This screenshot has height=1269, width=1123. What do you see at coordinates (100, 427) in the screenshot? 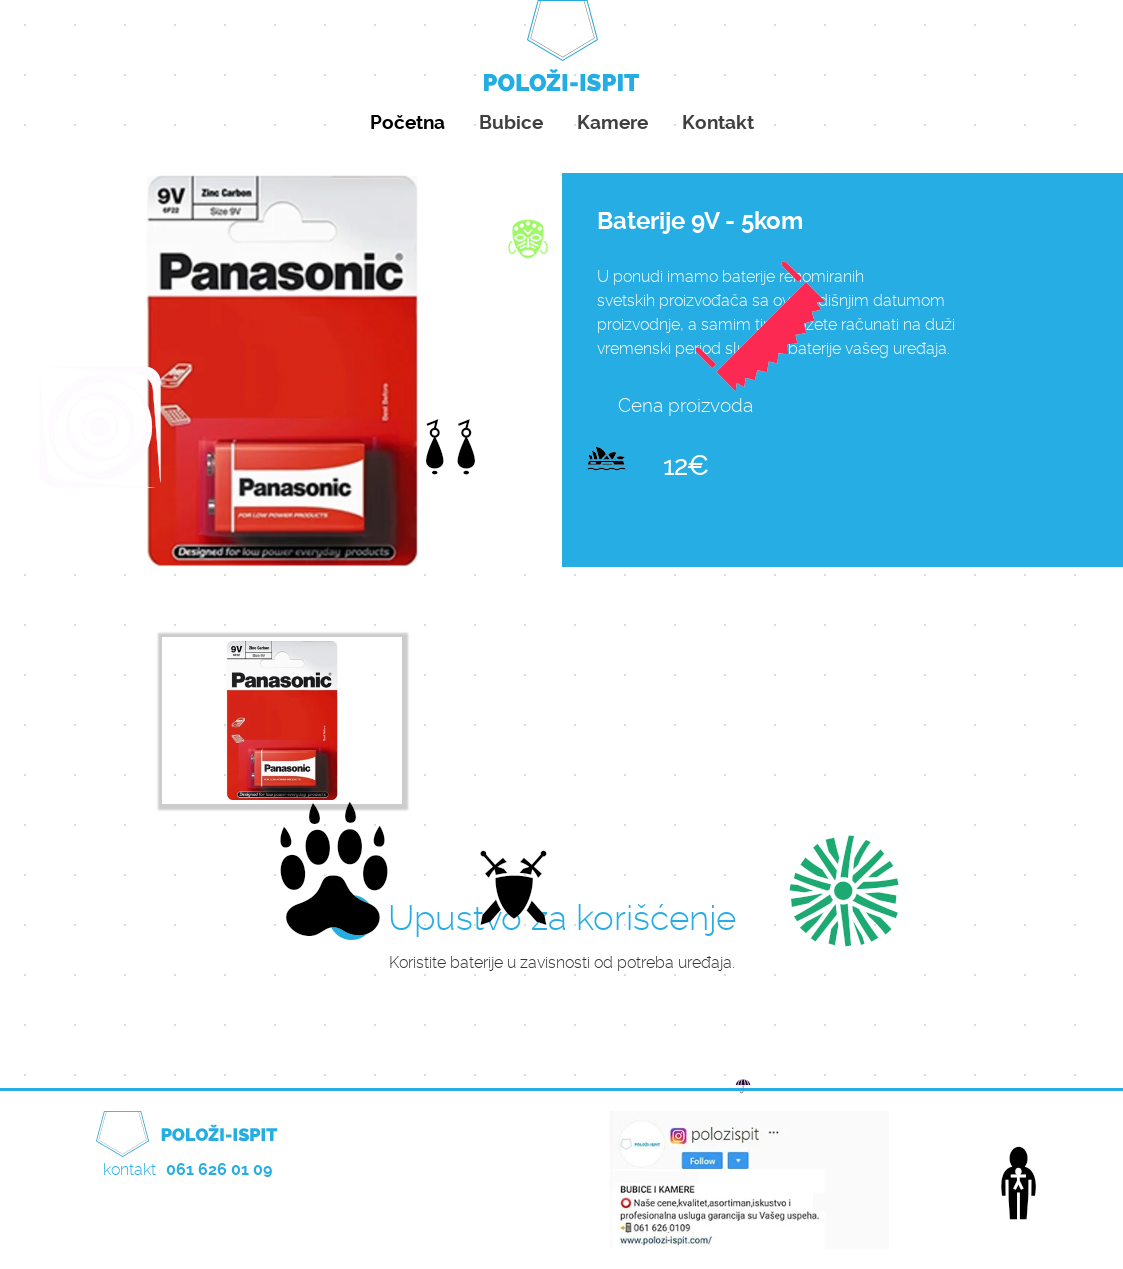
I see `abstract decorative element or game asset` at bounding box center [100, 427].